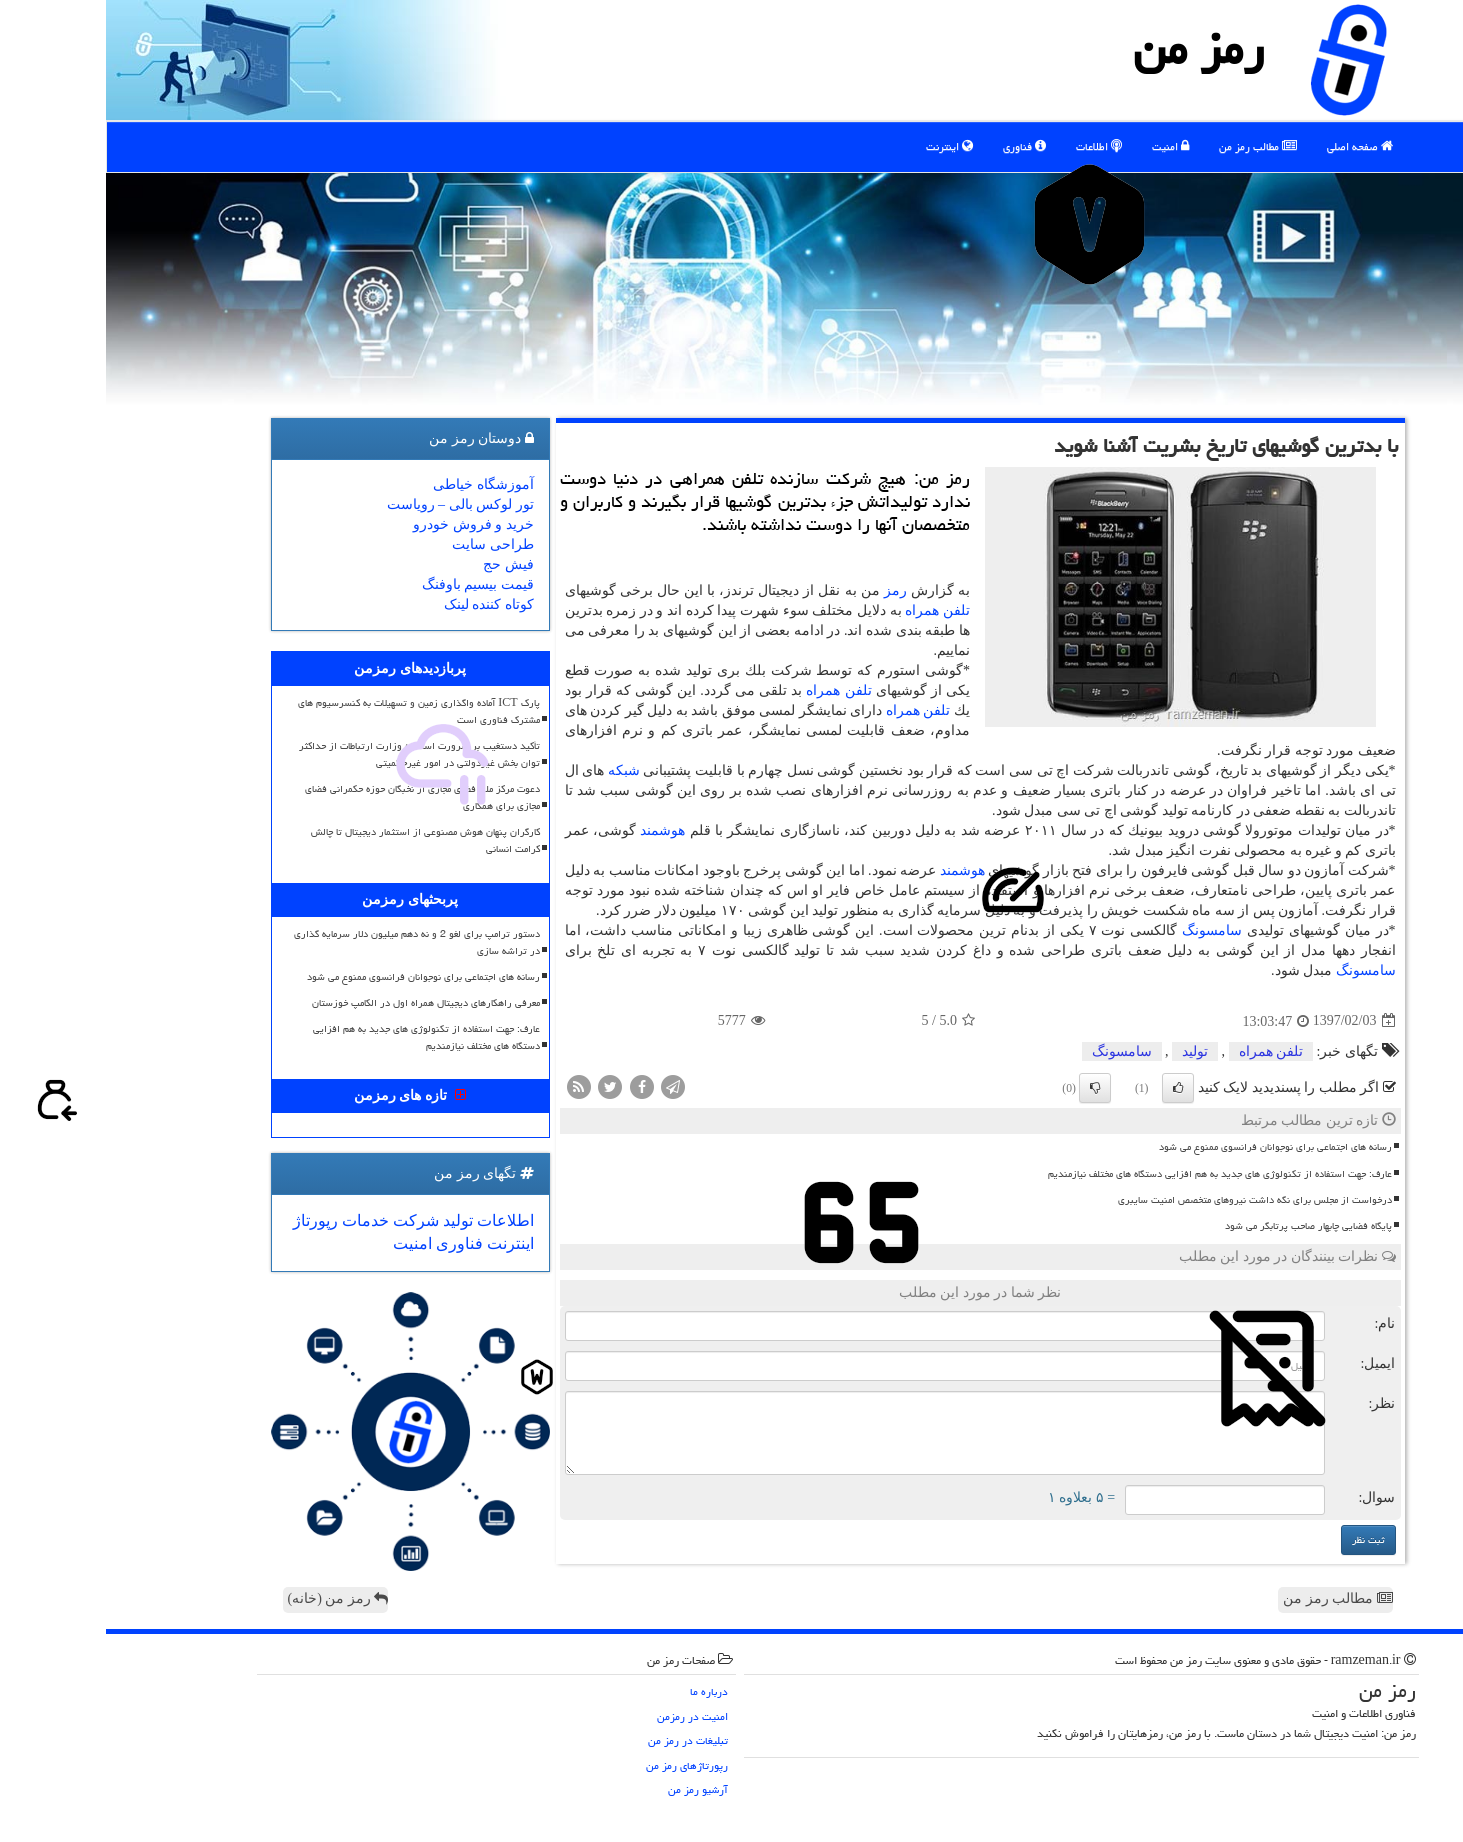  What do you see at coordinates (1089, 224) in the screenshot?
I see `indicates version or variant selection` at bounding box center [1089, 224].